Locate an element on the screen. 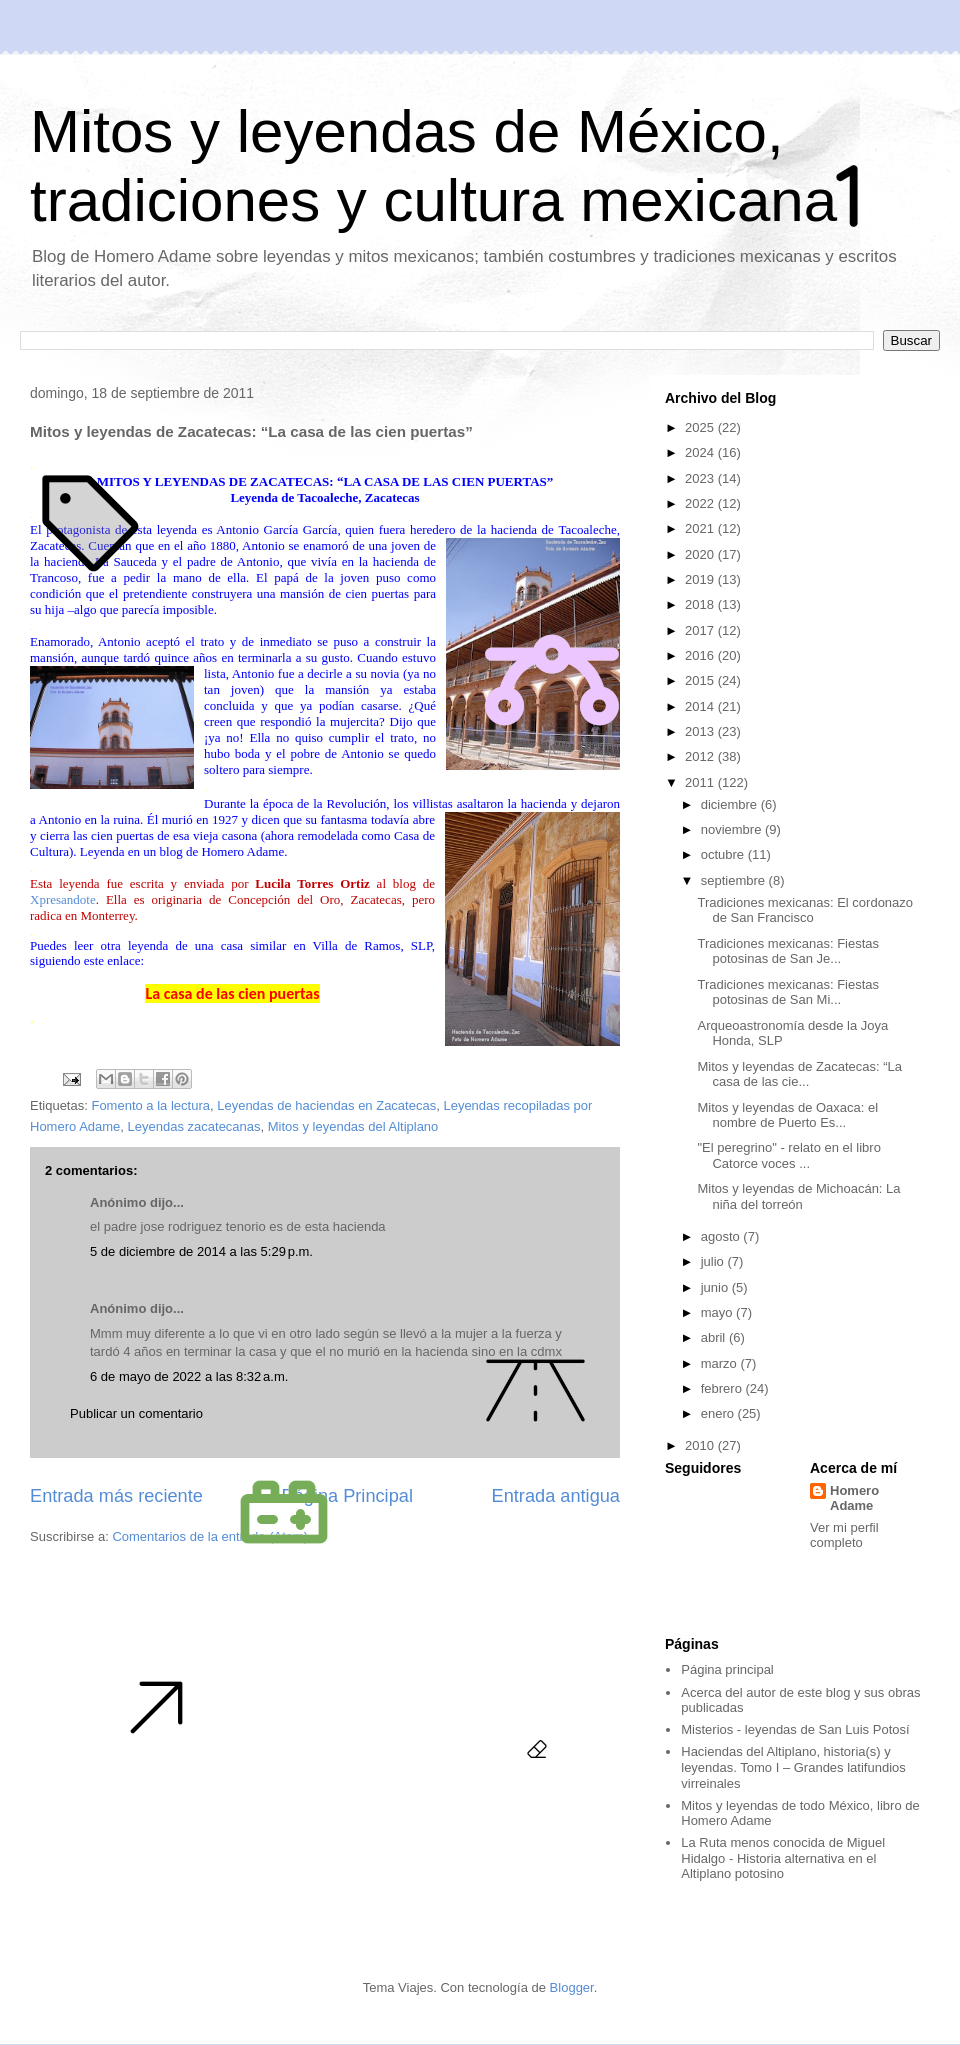  check vehicle battery status is located at coordinates (284, 1515).